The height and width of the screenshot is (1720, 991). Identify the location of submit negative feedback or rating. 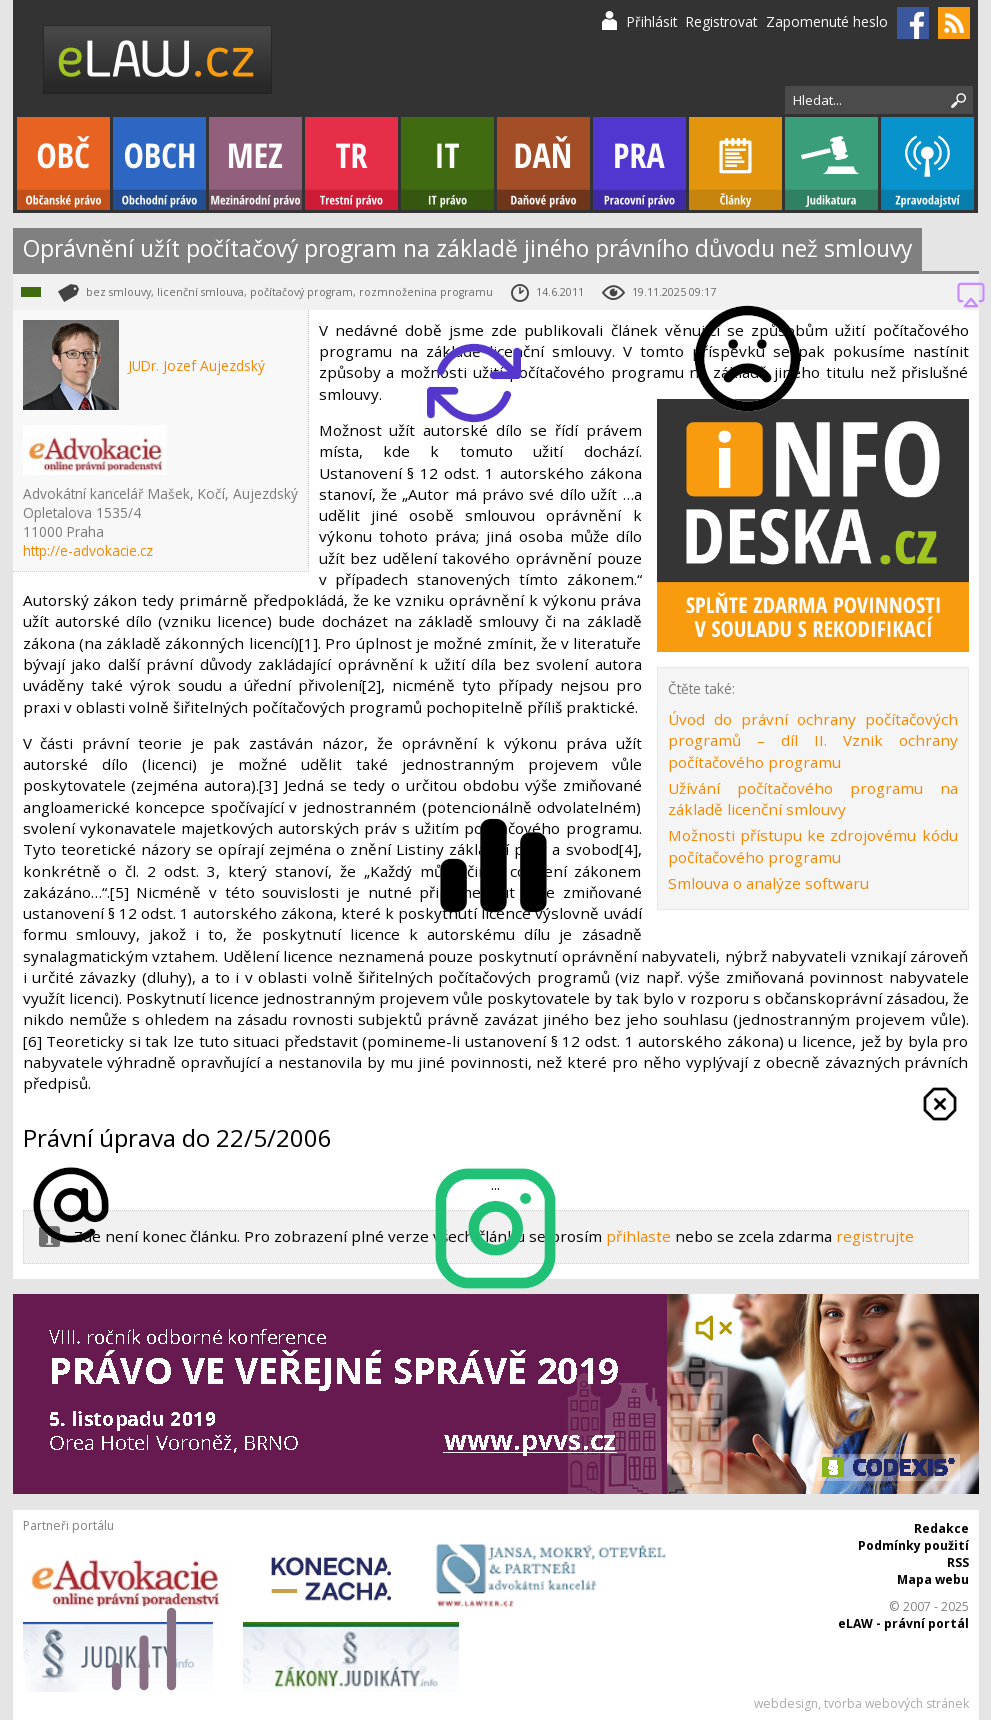
(747, 358).